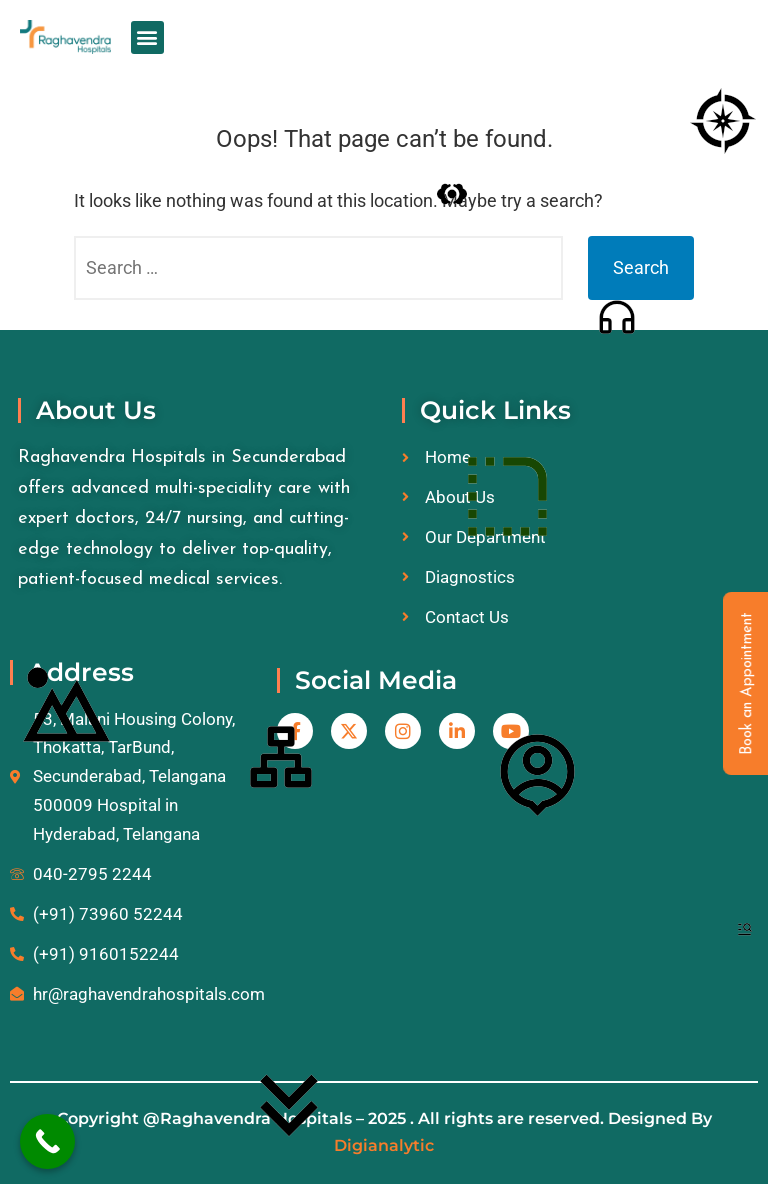 Image resolution: width=768 pixels, height=1184 pixels. Describe the element at coordinates (281, 757) in the screenshot. I see `view organization hierarchy` at that location.